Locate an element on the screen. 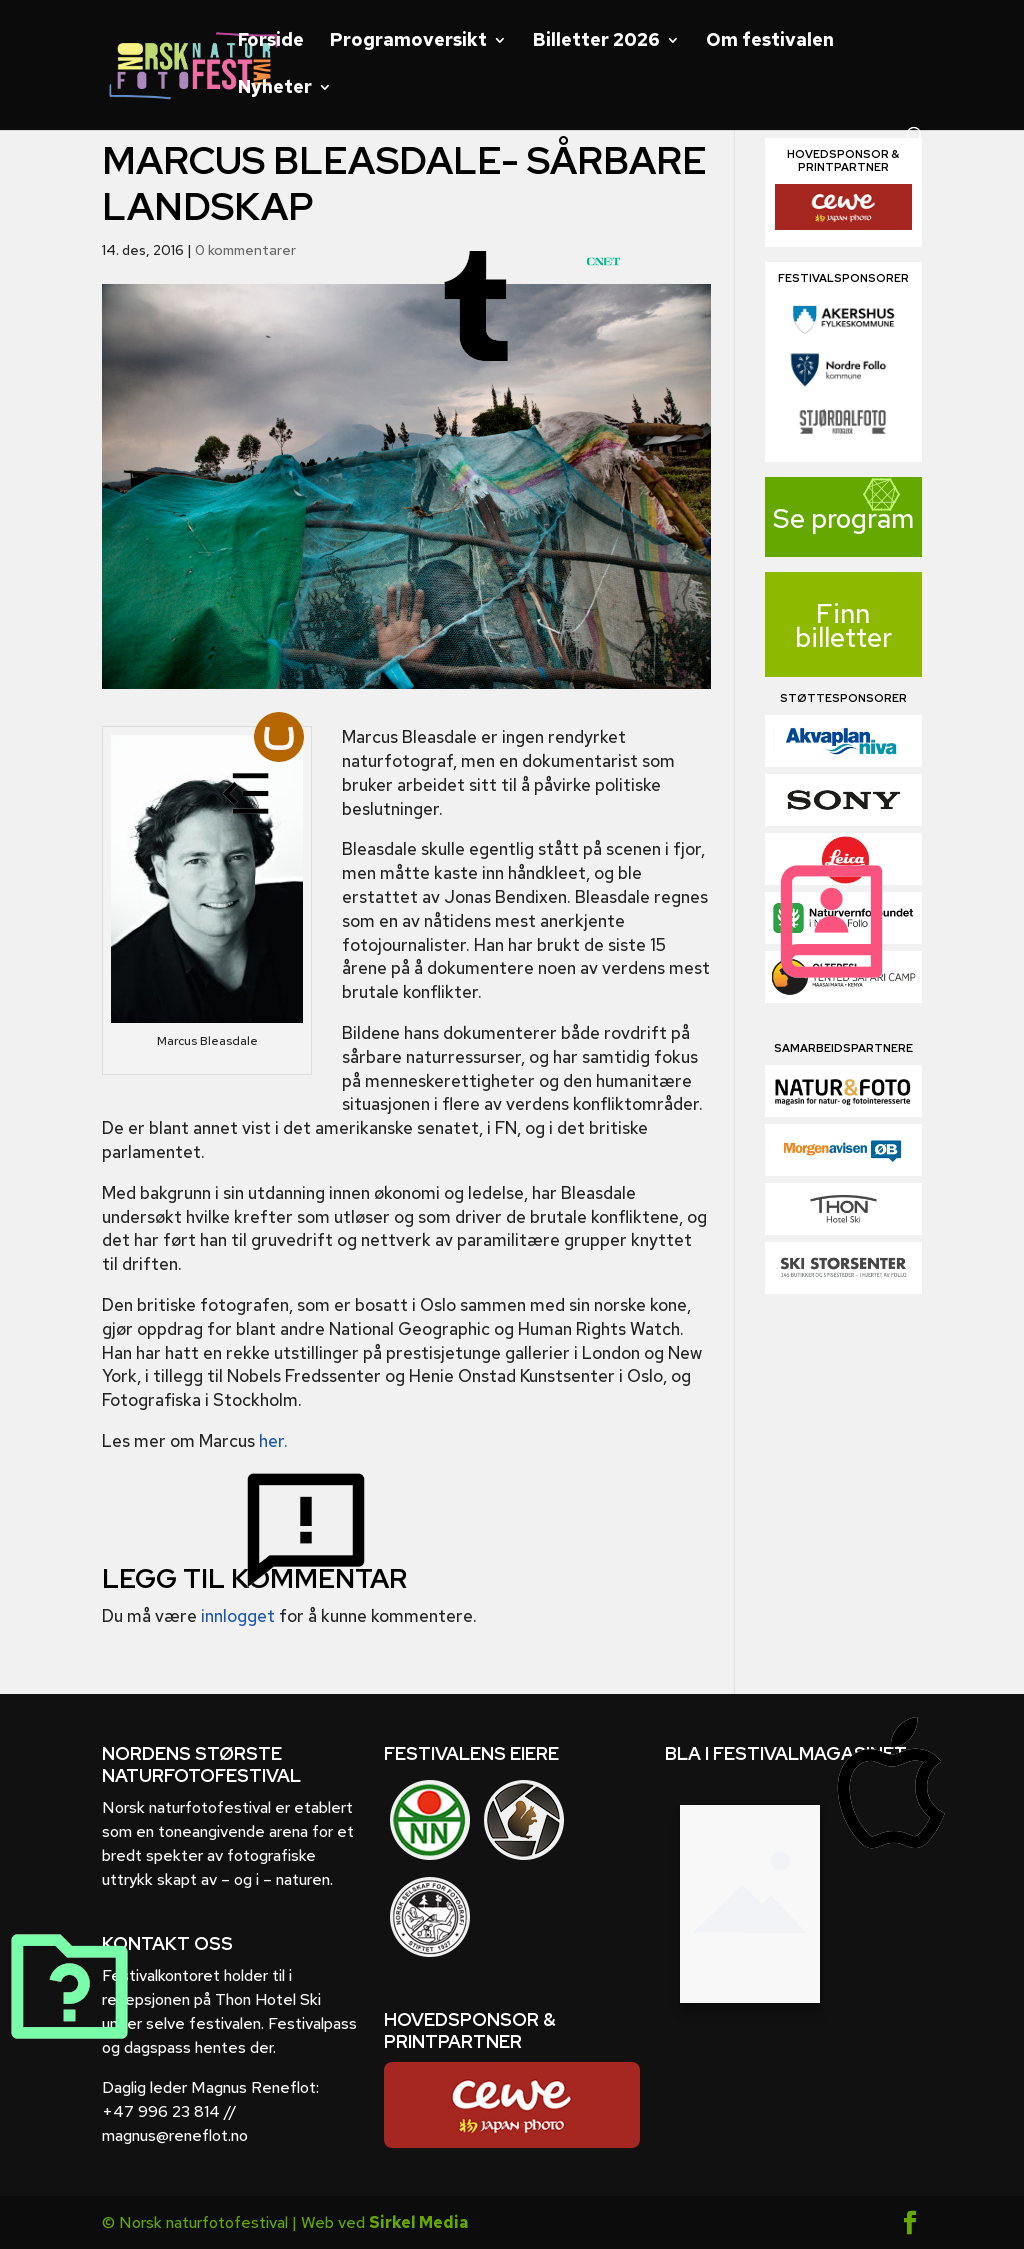 This screenshot has height=2249, width=1024. open Tumblr app is located at coordinates (476, 306).